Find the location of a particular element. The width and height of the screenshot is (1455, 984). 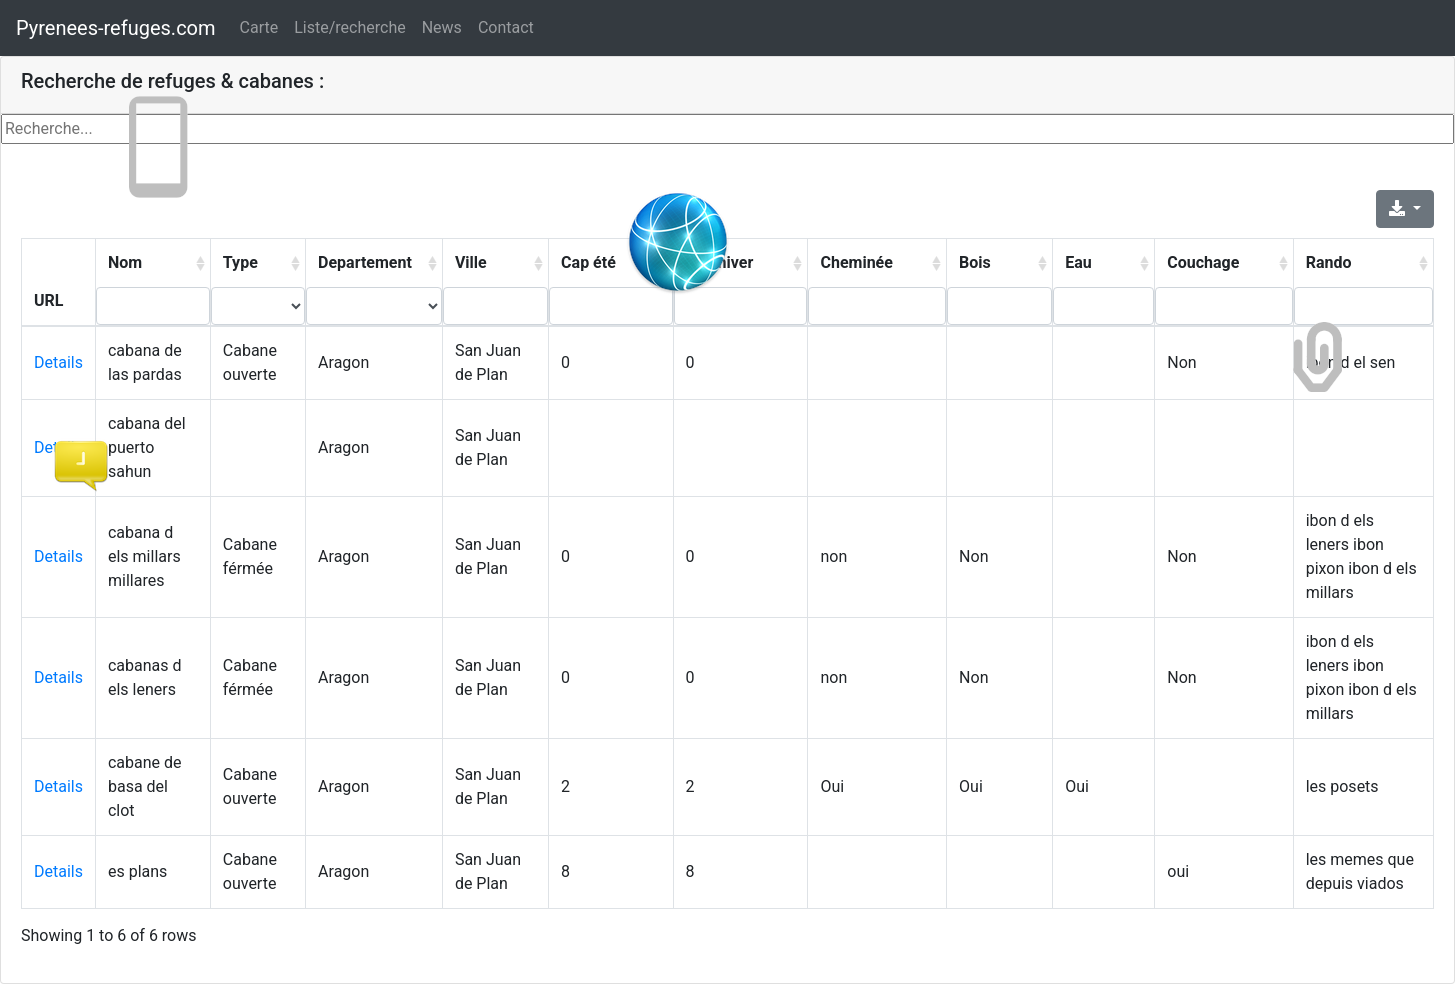

indicates email has an attachment is located at coordinates (1320, 357).